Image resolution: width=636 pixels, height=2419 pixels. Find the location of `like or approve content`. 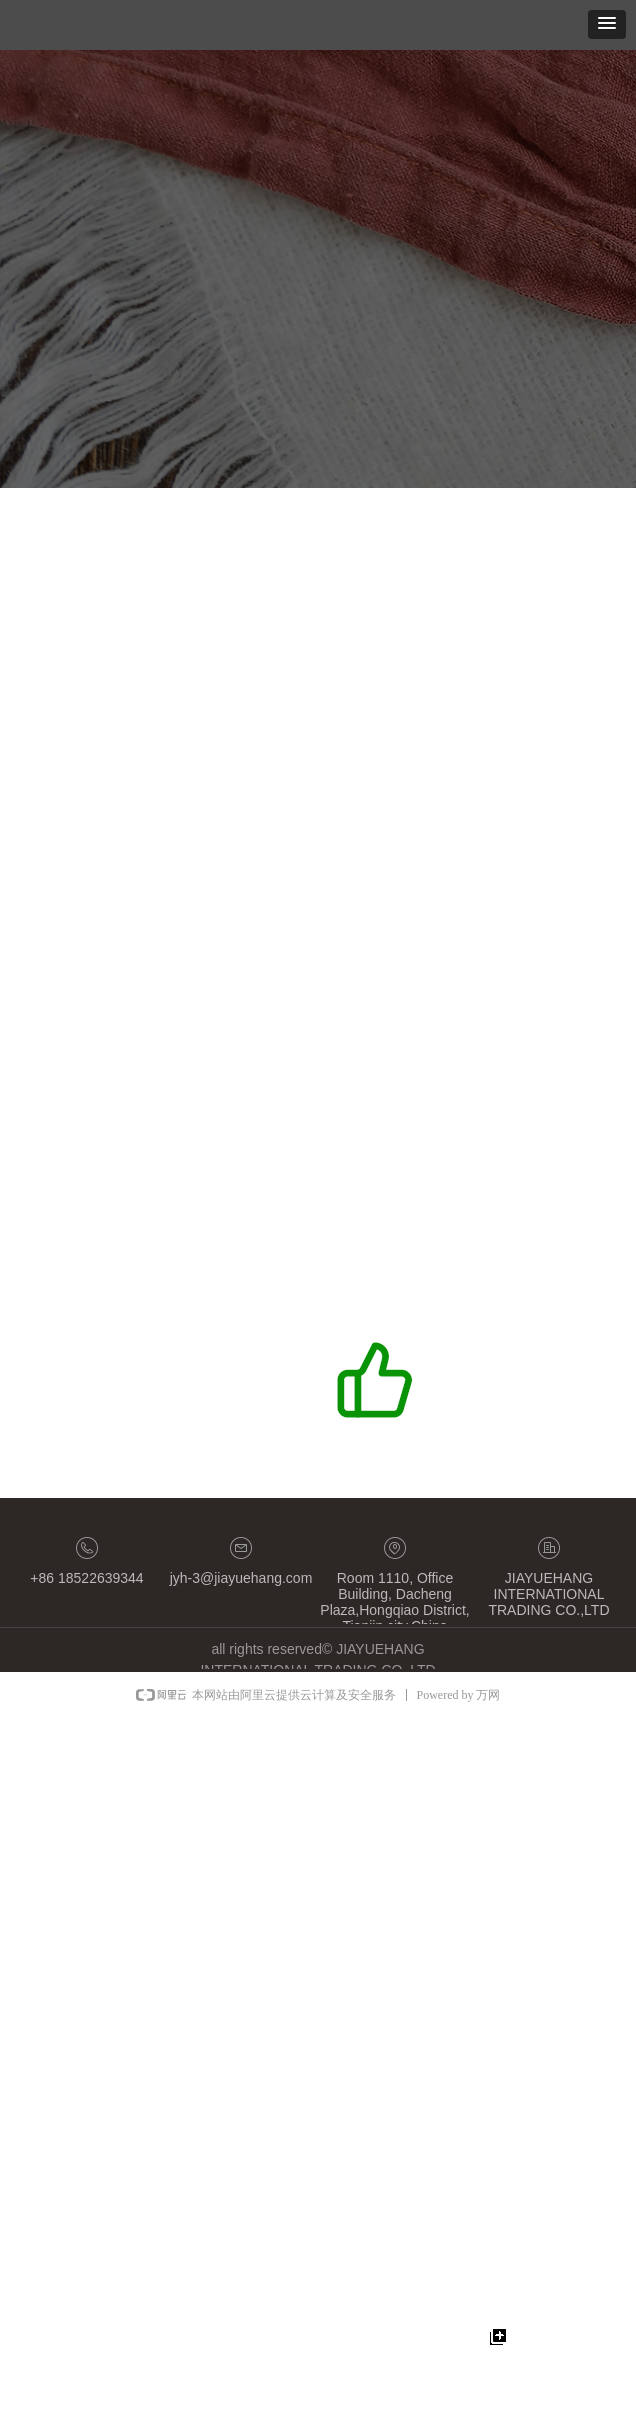

like or approve content is located at coordinates (375, 1380).